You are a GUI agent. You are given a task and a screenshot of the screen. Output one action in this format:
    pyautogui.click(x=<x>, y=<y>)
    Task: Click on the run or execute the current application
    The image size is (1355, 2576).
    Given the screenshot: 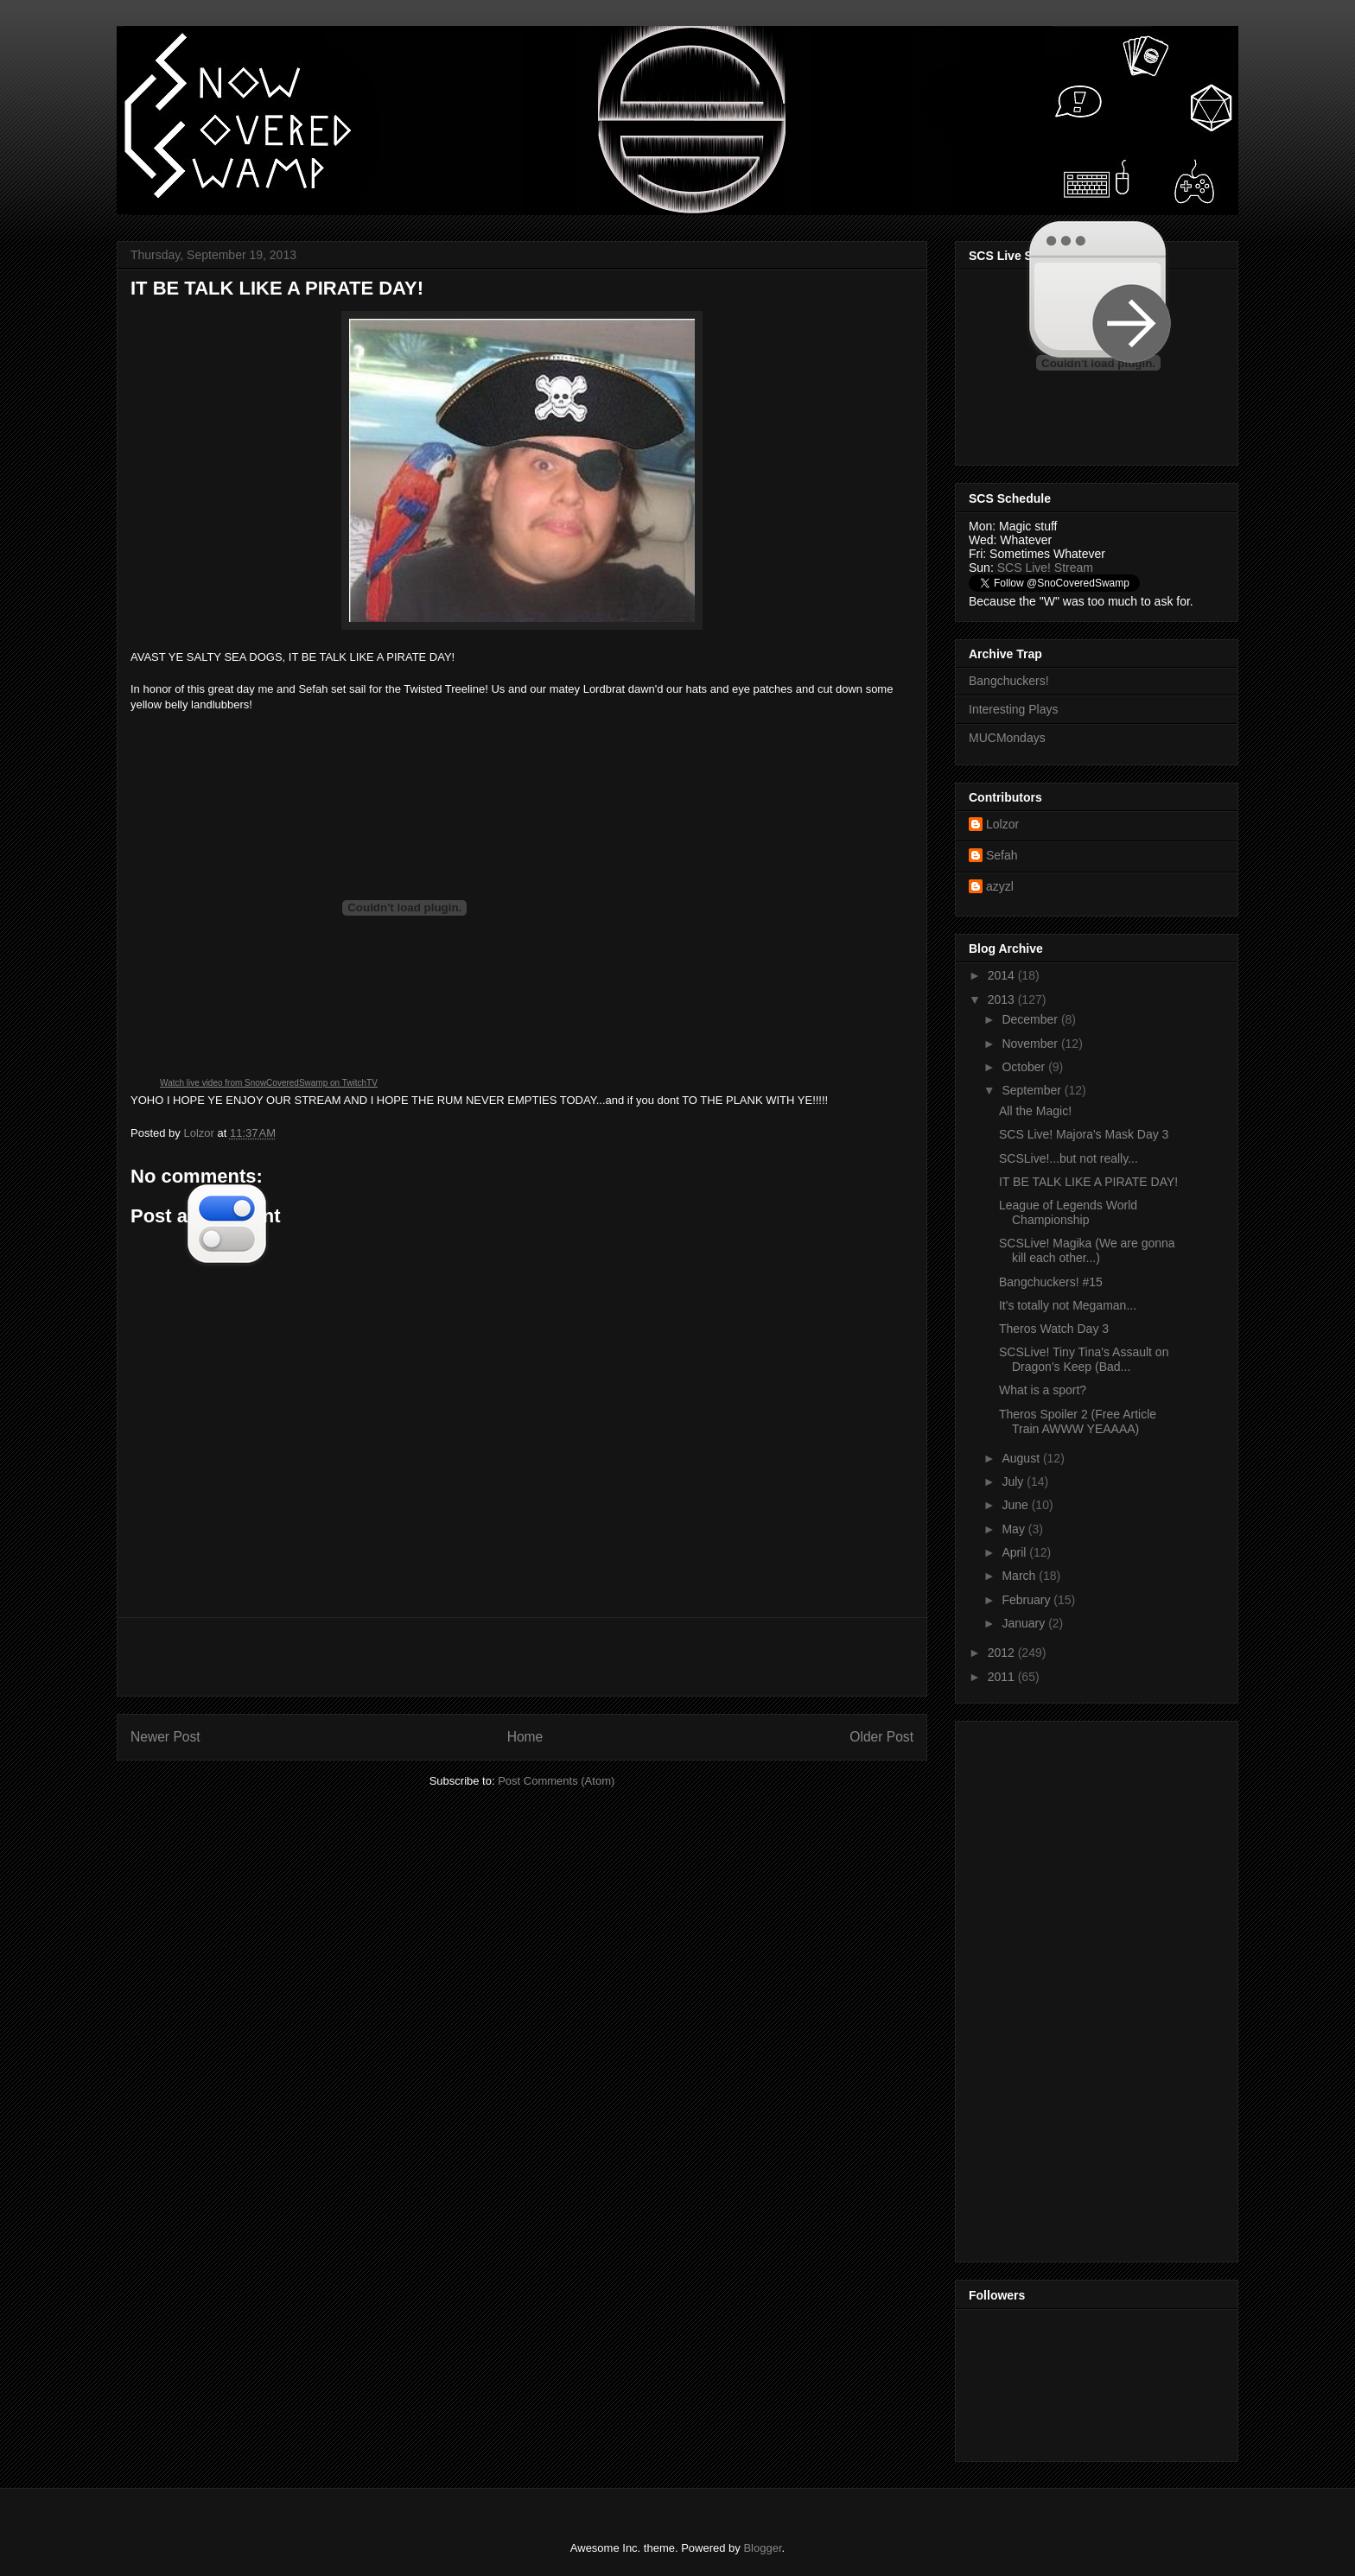 What is the action you would take?
    pyautogui.click(x=1097, y=289)
    